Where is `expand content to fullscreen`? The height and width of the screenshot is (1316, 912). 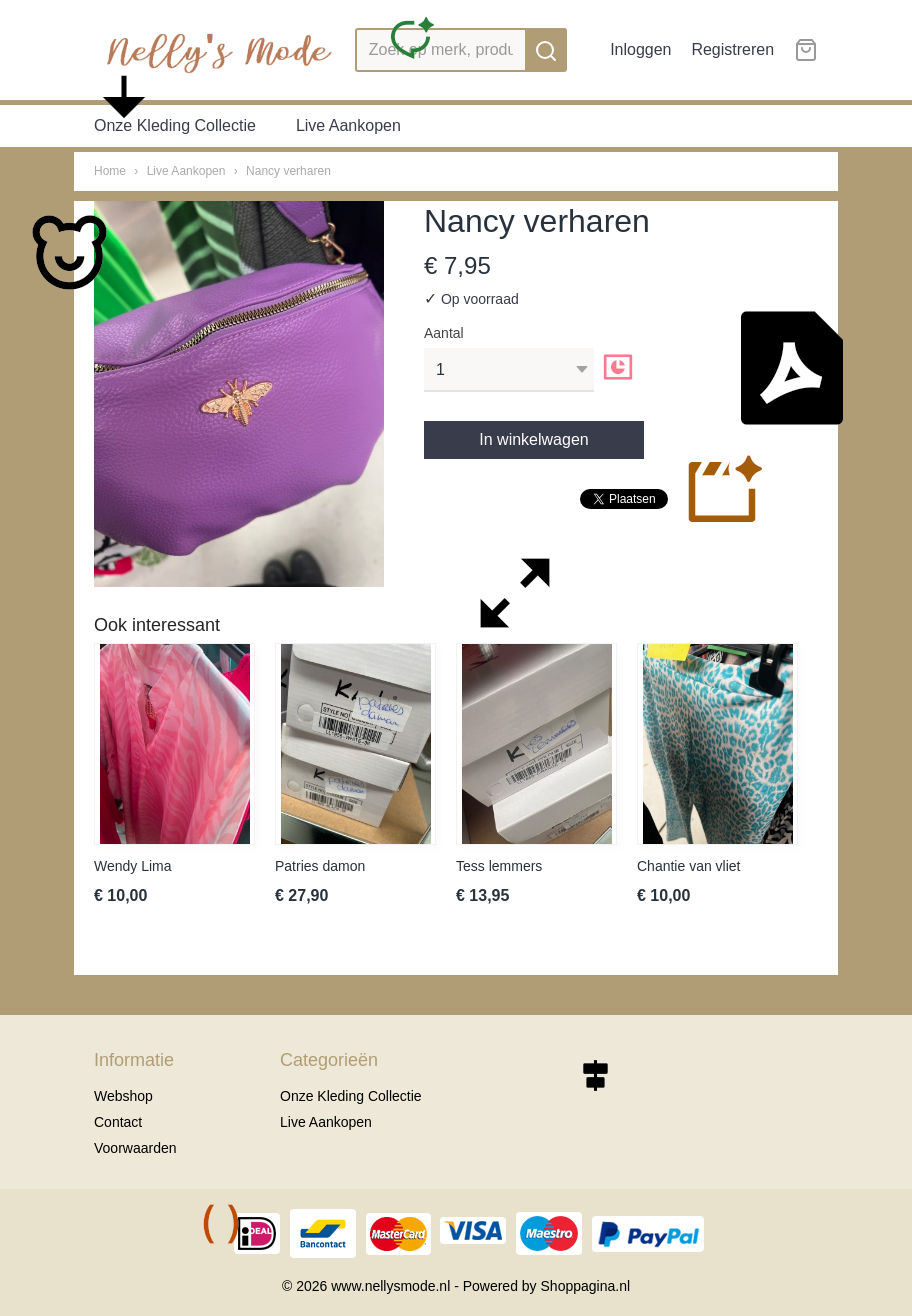
expand content to fullscreen is located at coordinates (515, 593).